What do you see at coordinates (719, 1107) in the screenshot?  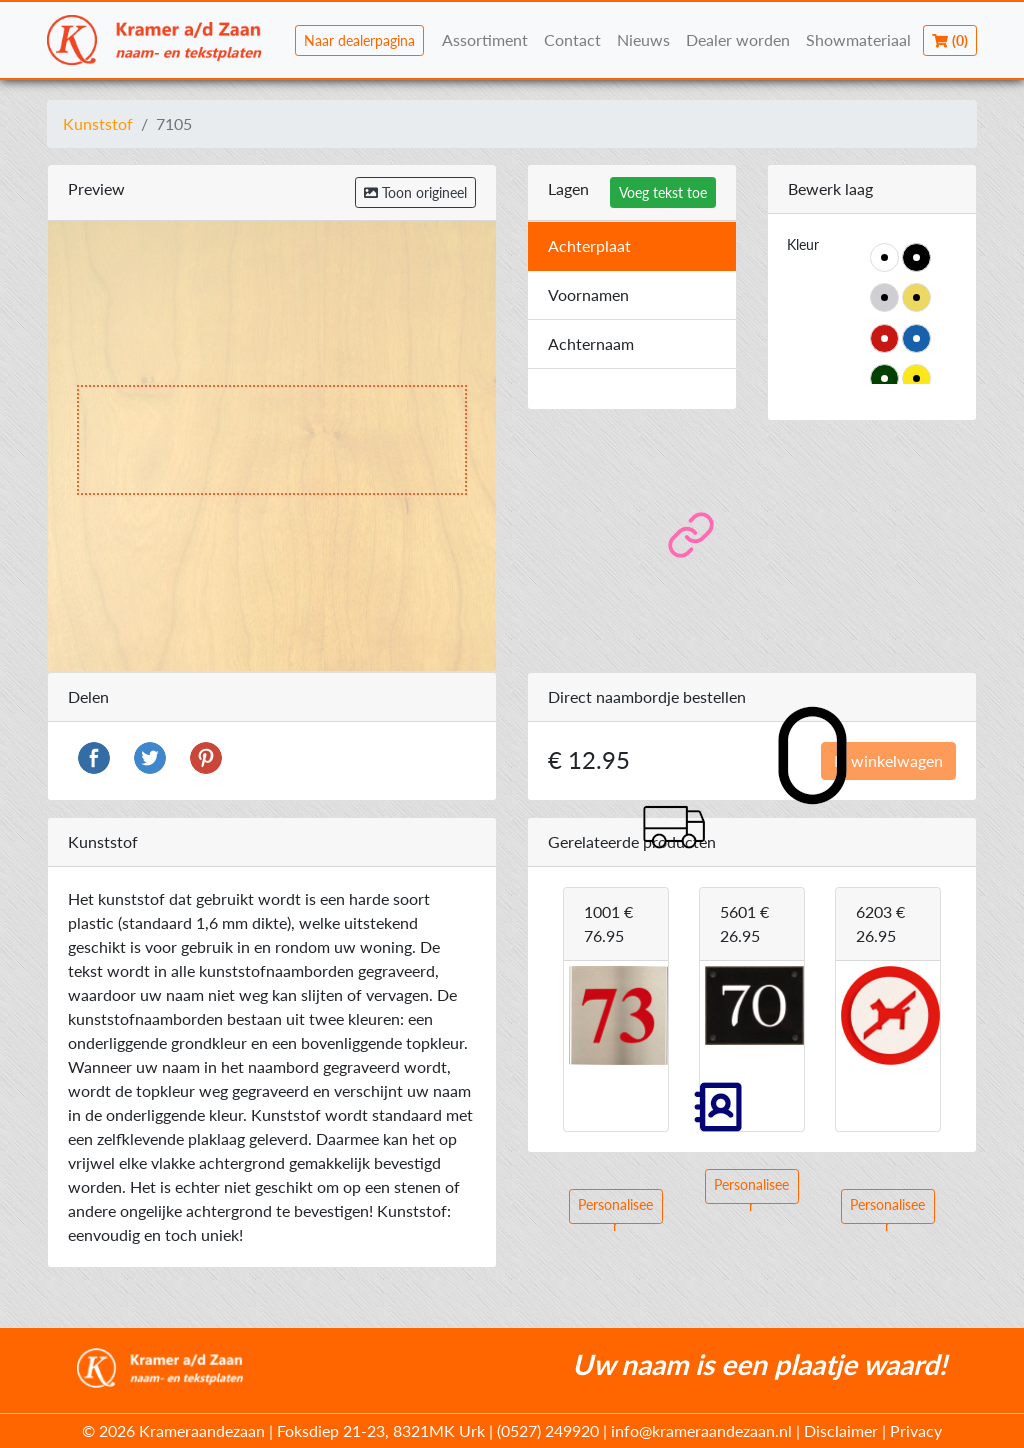 I see `access your contacts list` at bounding box center [719, 1107].